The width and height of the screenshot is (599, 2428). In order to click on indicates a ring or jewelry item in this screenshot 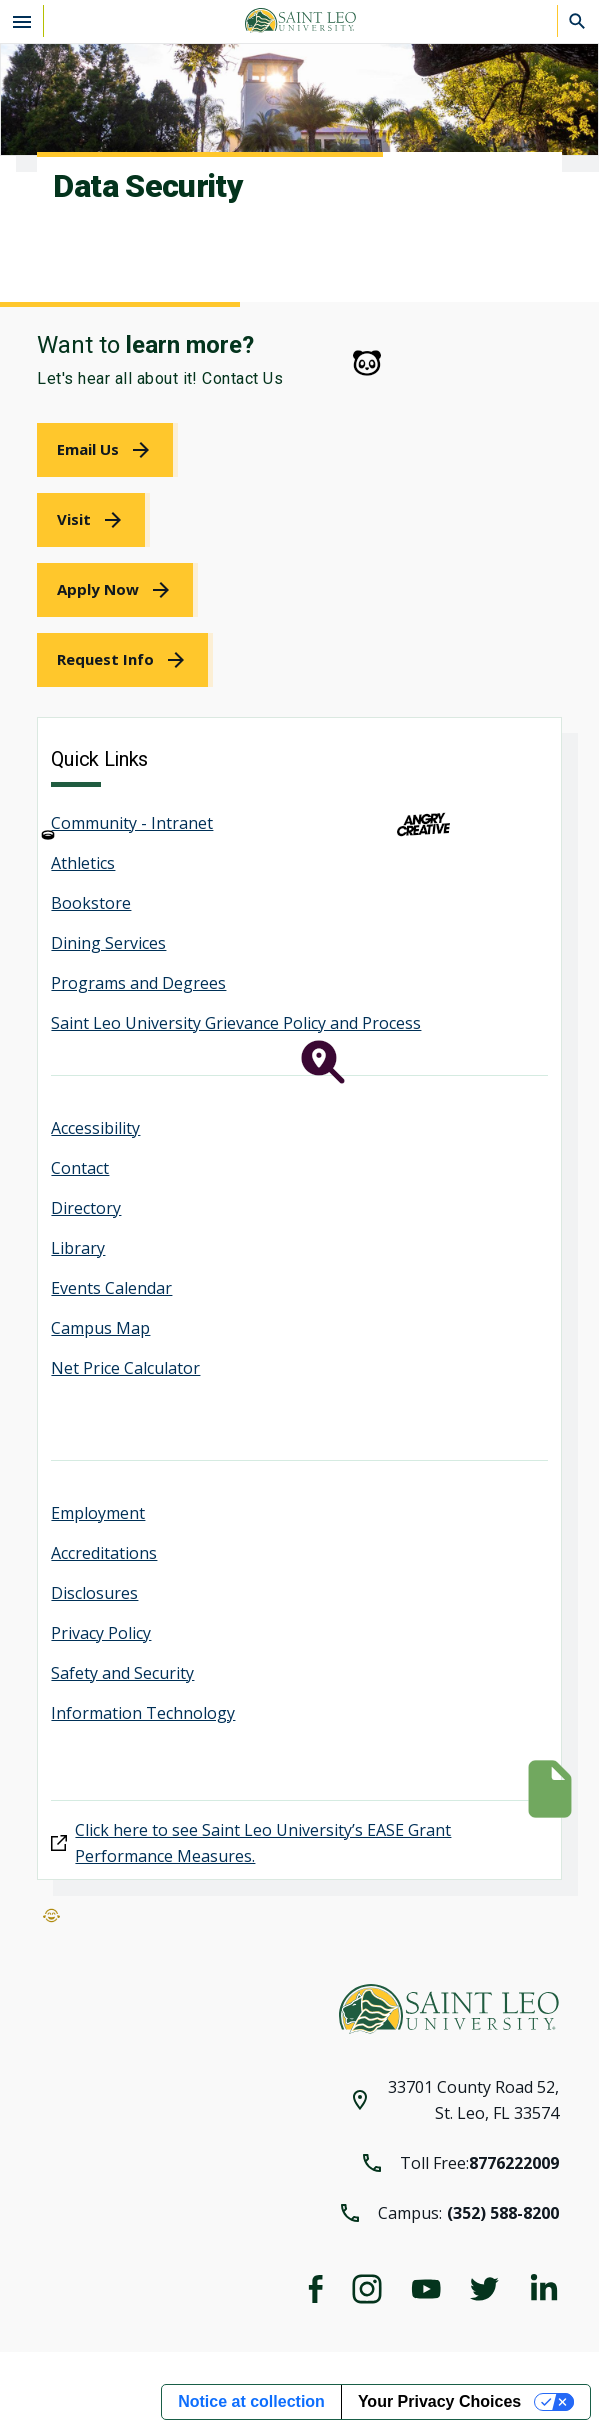, I will do `click(48, 835)`.